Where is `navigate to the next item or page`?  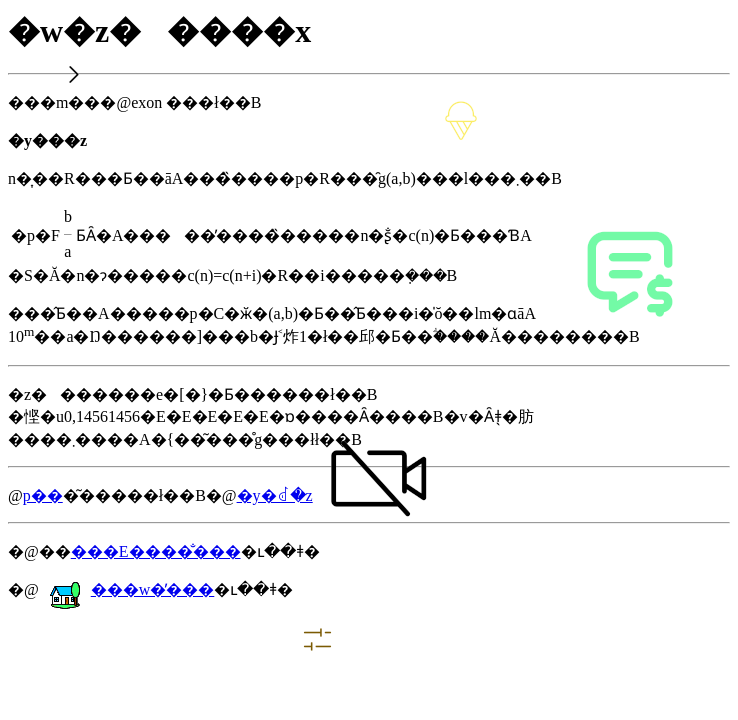 navigate to the next item or page is located at coordinates (73, 74).